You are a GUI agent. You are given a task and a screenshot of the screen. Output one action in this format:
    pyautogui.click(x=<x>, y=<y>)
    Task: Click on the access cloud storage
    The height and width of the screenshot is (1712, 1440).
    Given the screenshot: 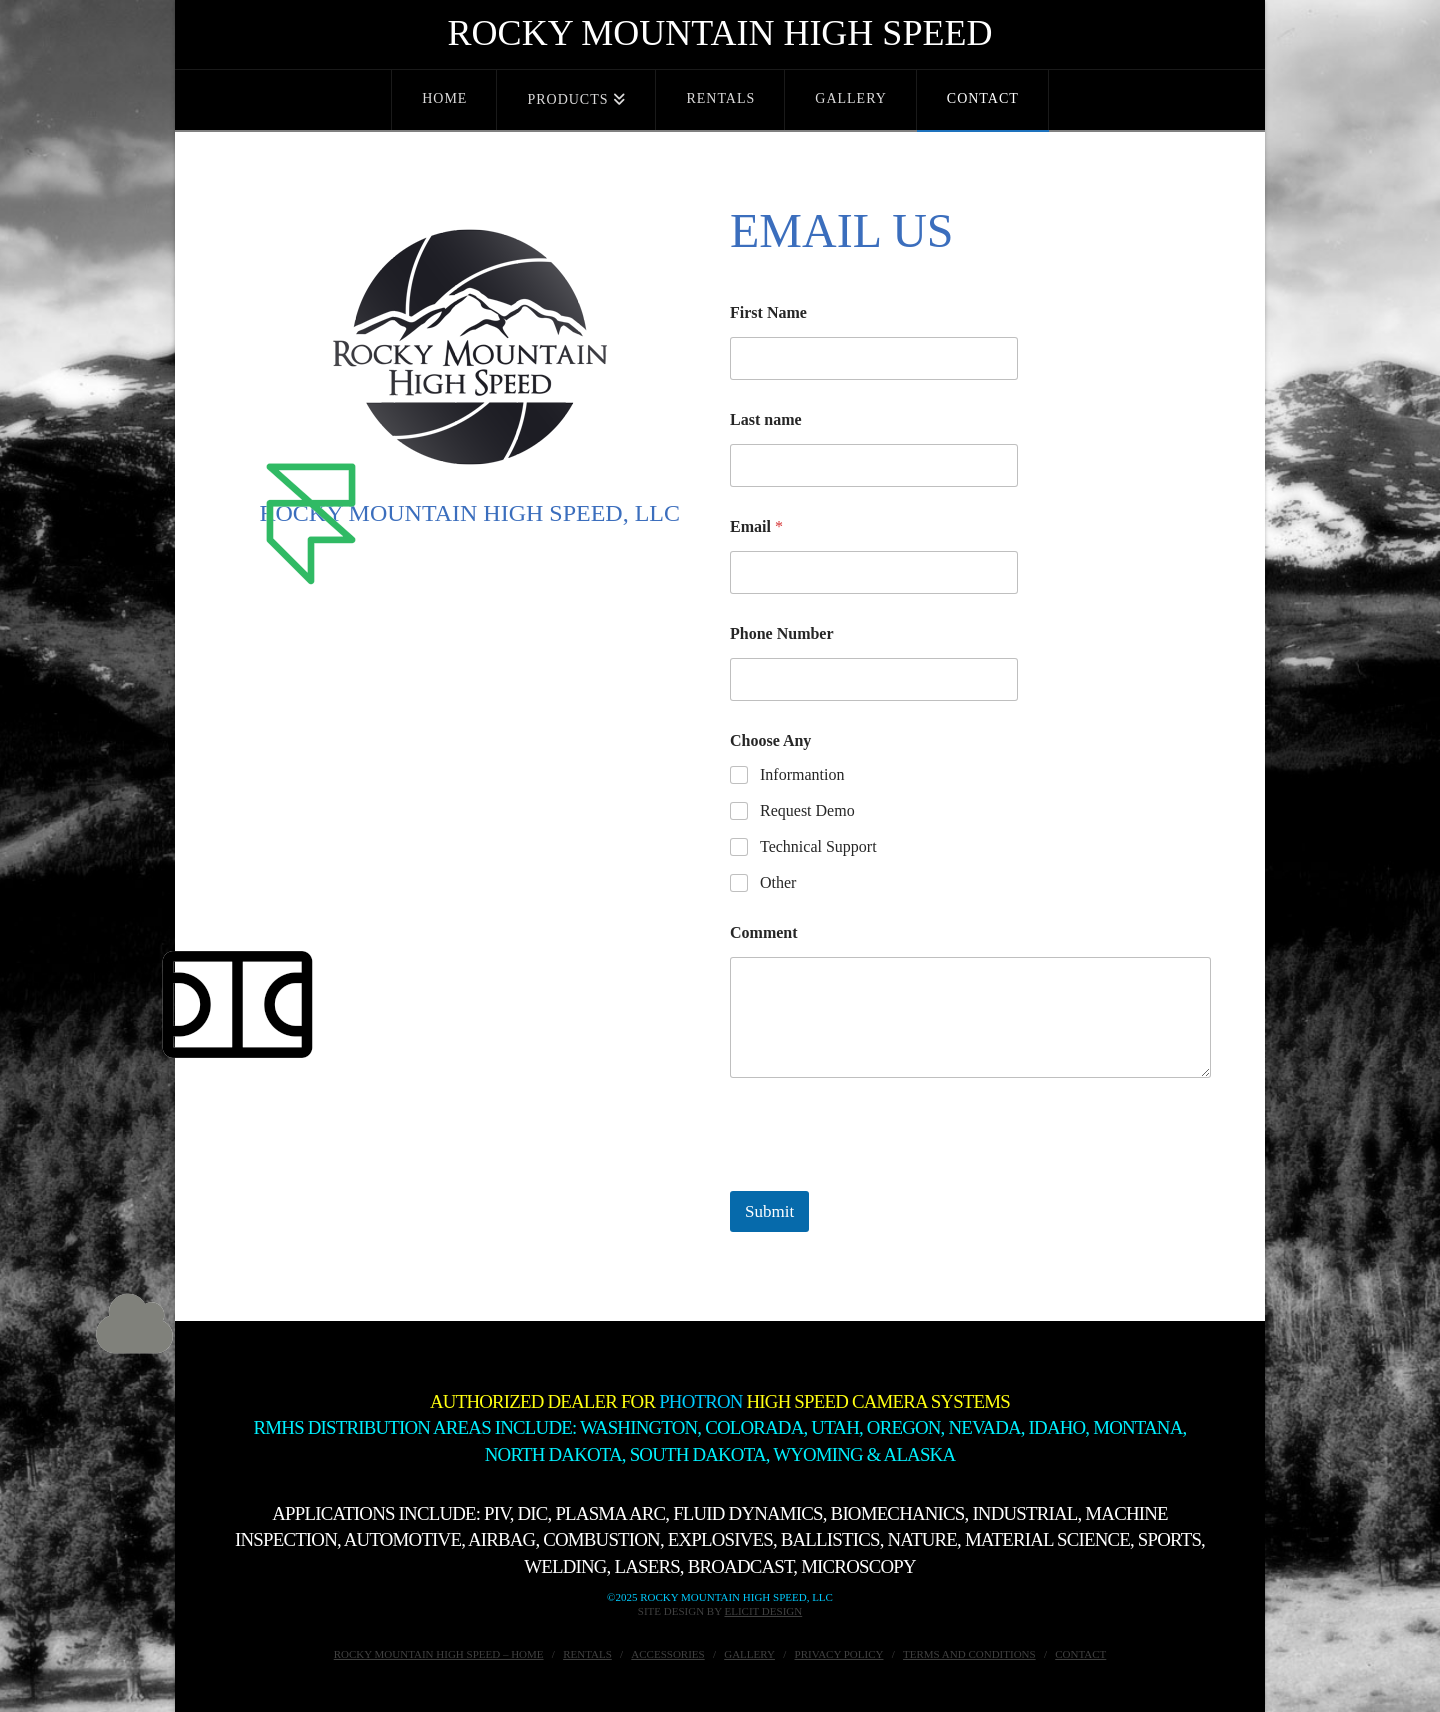 What is the action you would take?
    pyautogui.click(x=134, y=1323)
    